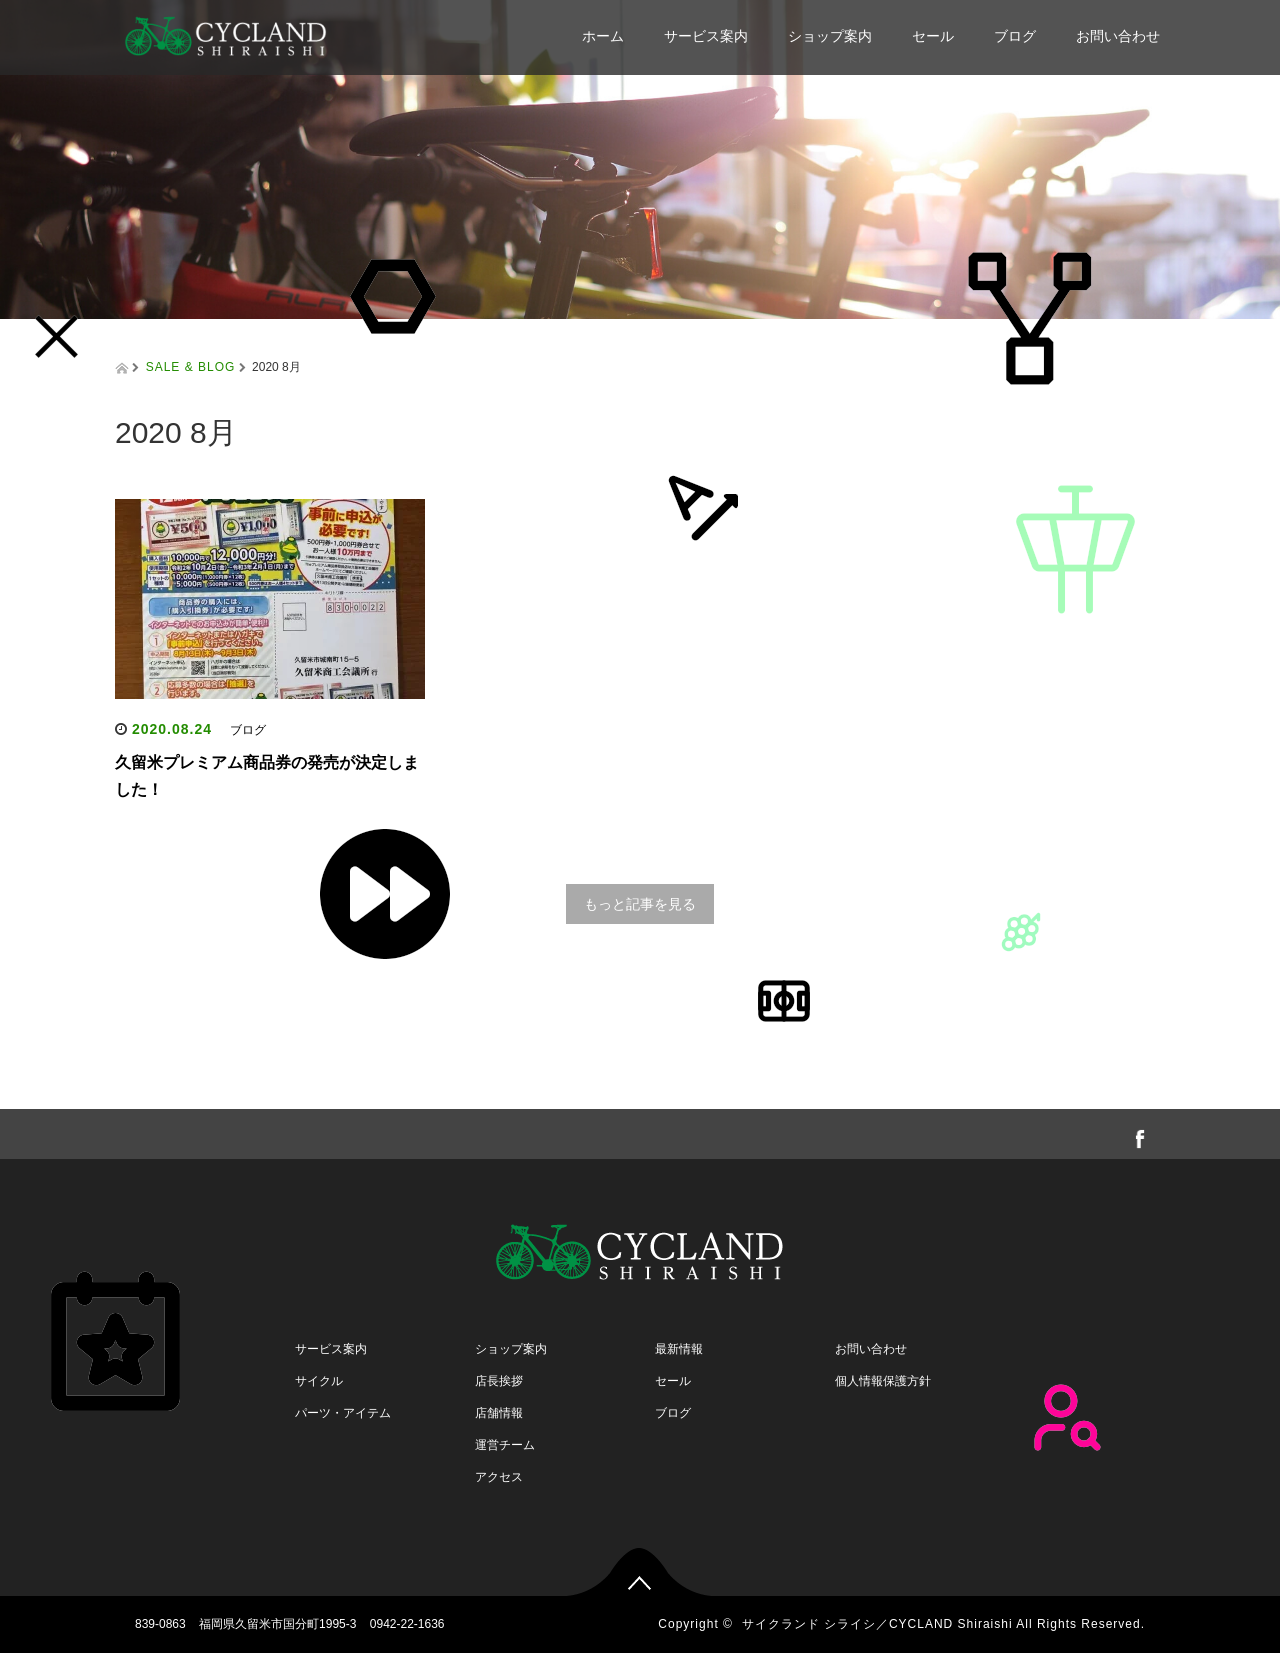 The width and height of the screenshot is (1280, 1653). What do you see at coordinates (784, 1001) in the screenshot?
I see `view soccer field or pitch layout` at bounding box center [784, 1001].